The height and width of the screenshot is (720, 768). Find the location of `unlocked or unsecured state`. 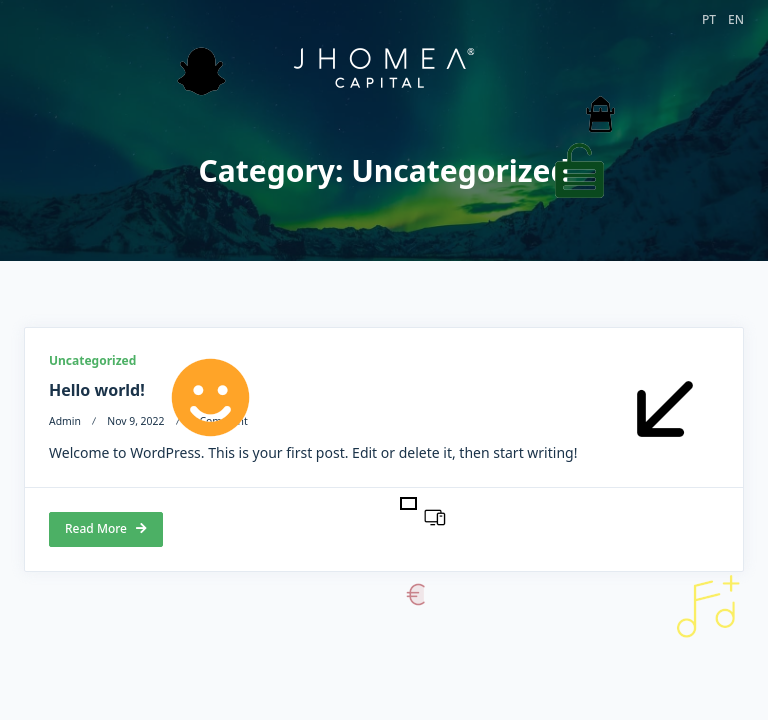

unlocked or unsecured state is located at coordinates (579, 173).